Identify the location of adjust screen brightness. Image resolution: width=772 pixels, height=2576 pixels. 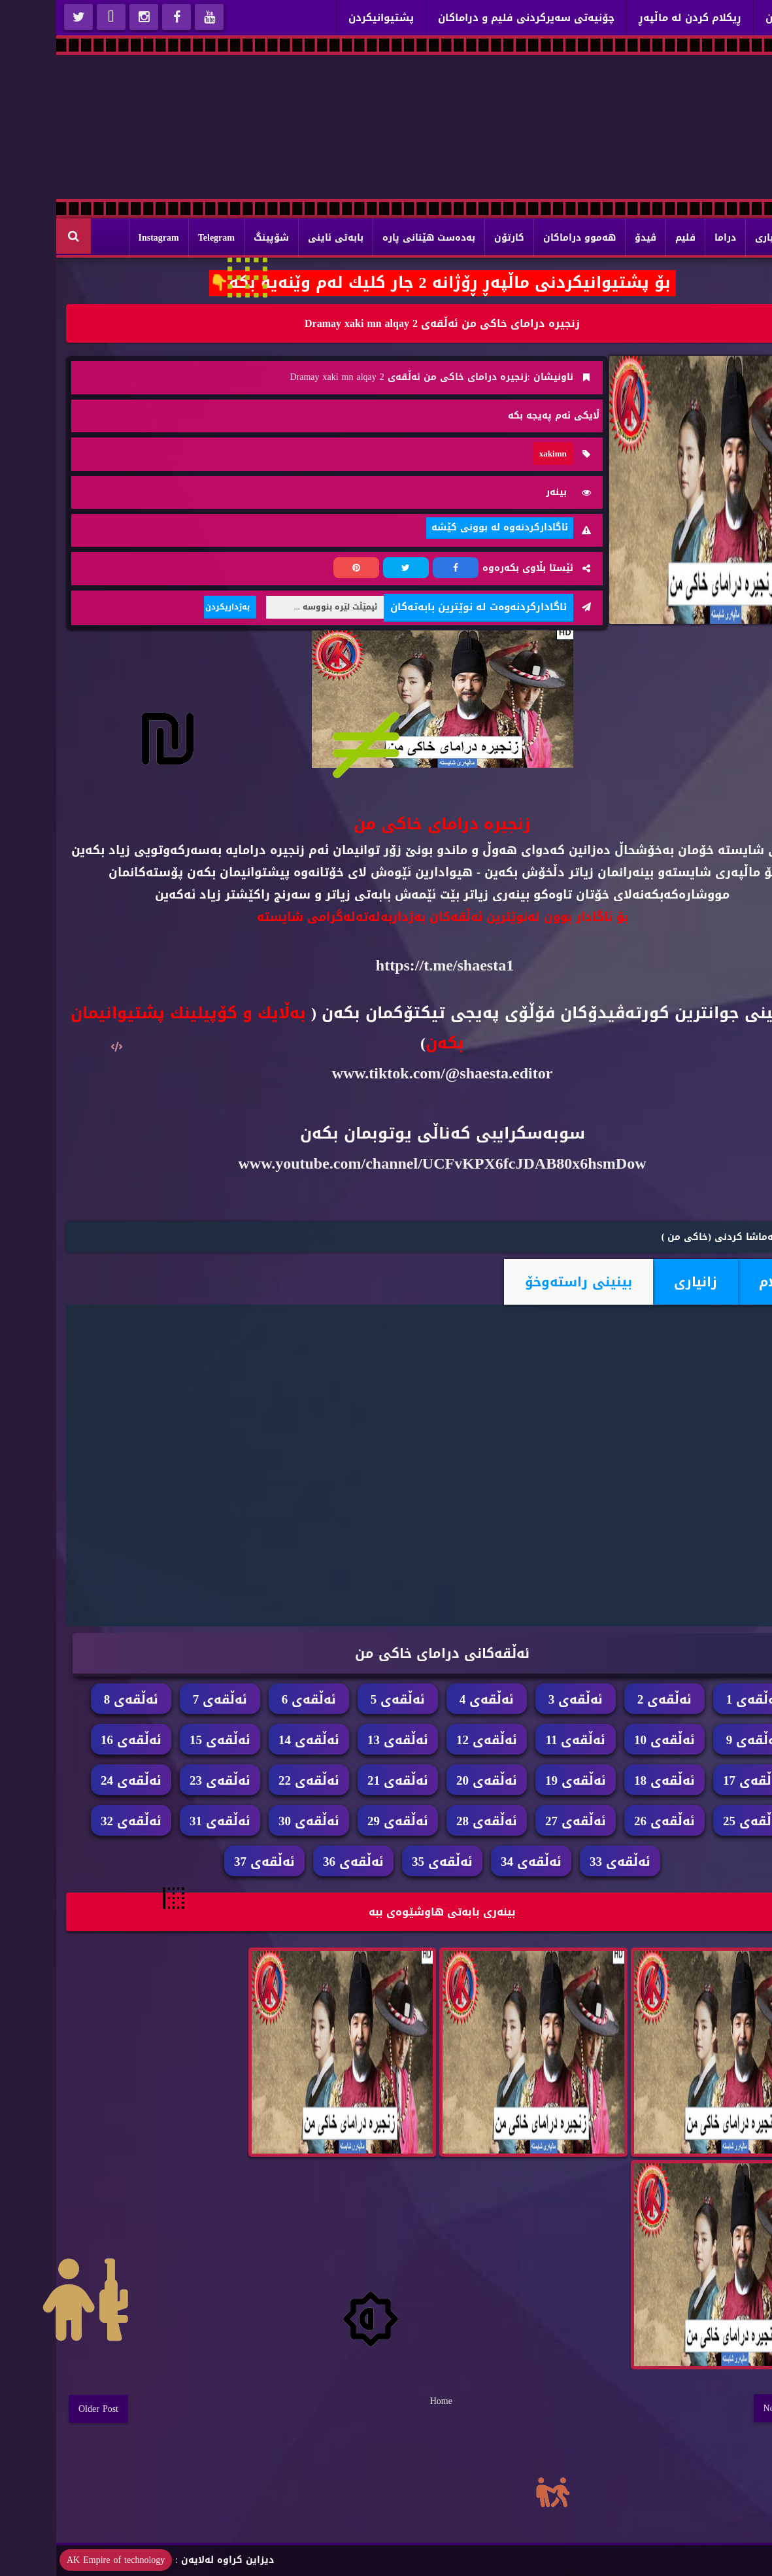
(371, 2319).